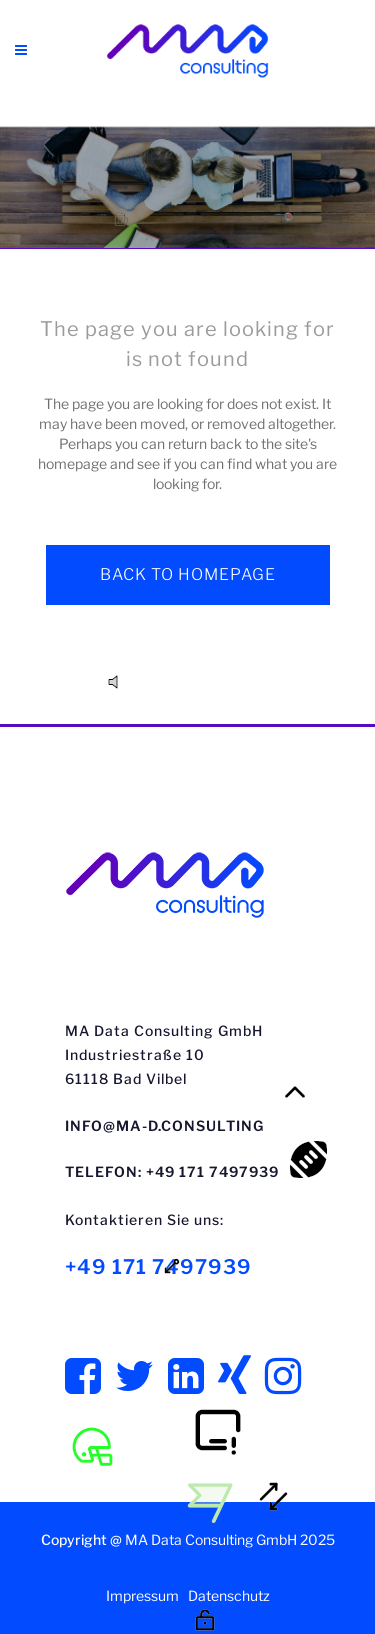 The image size is (375, 1634). I want to click on browse nearby bars or pubs, so click(120, 219).